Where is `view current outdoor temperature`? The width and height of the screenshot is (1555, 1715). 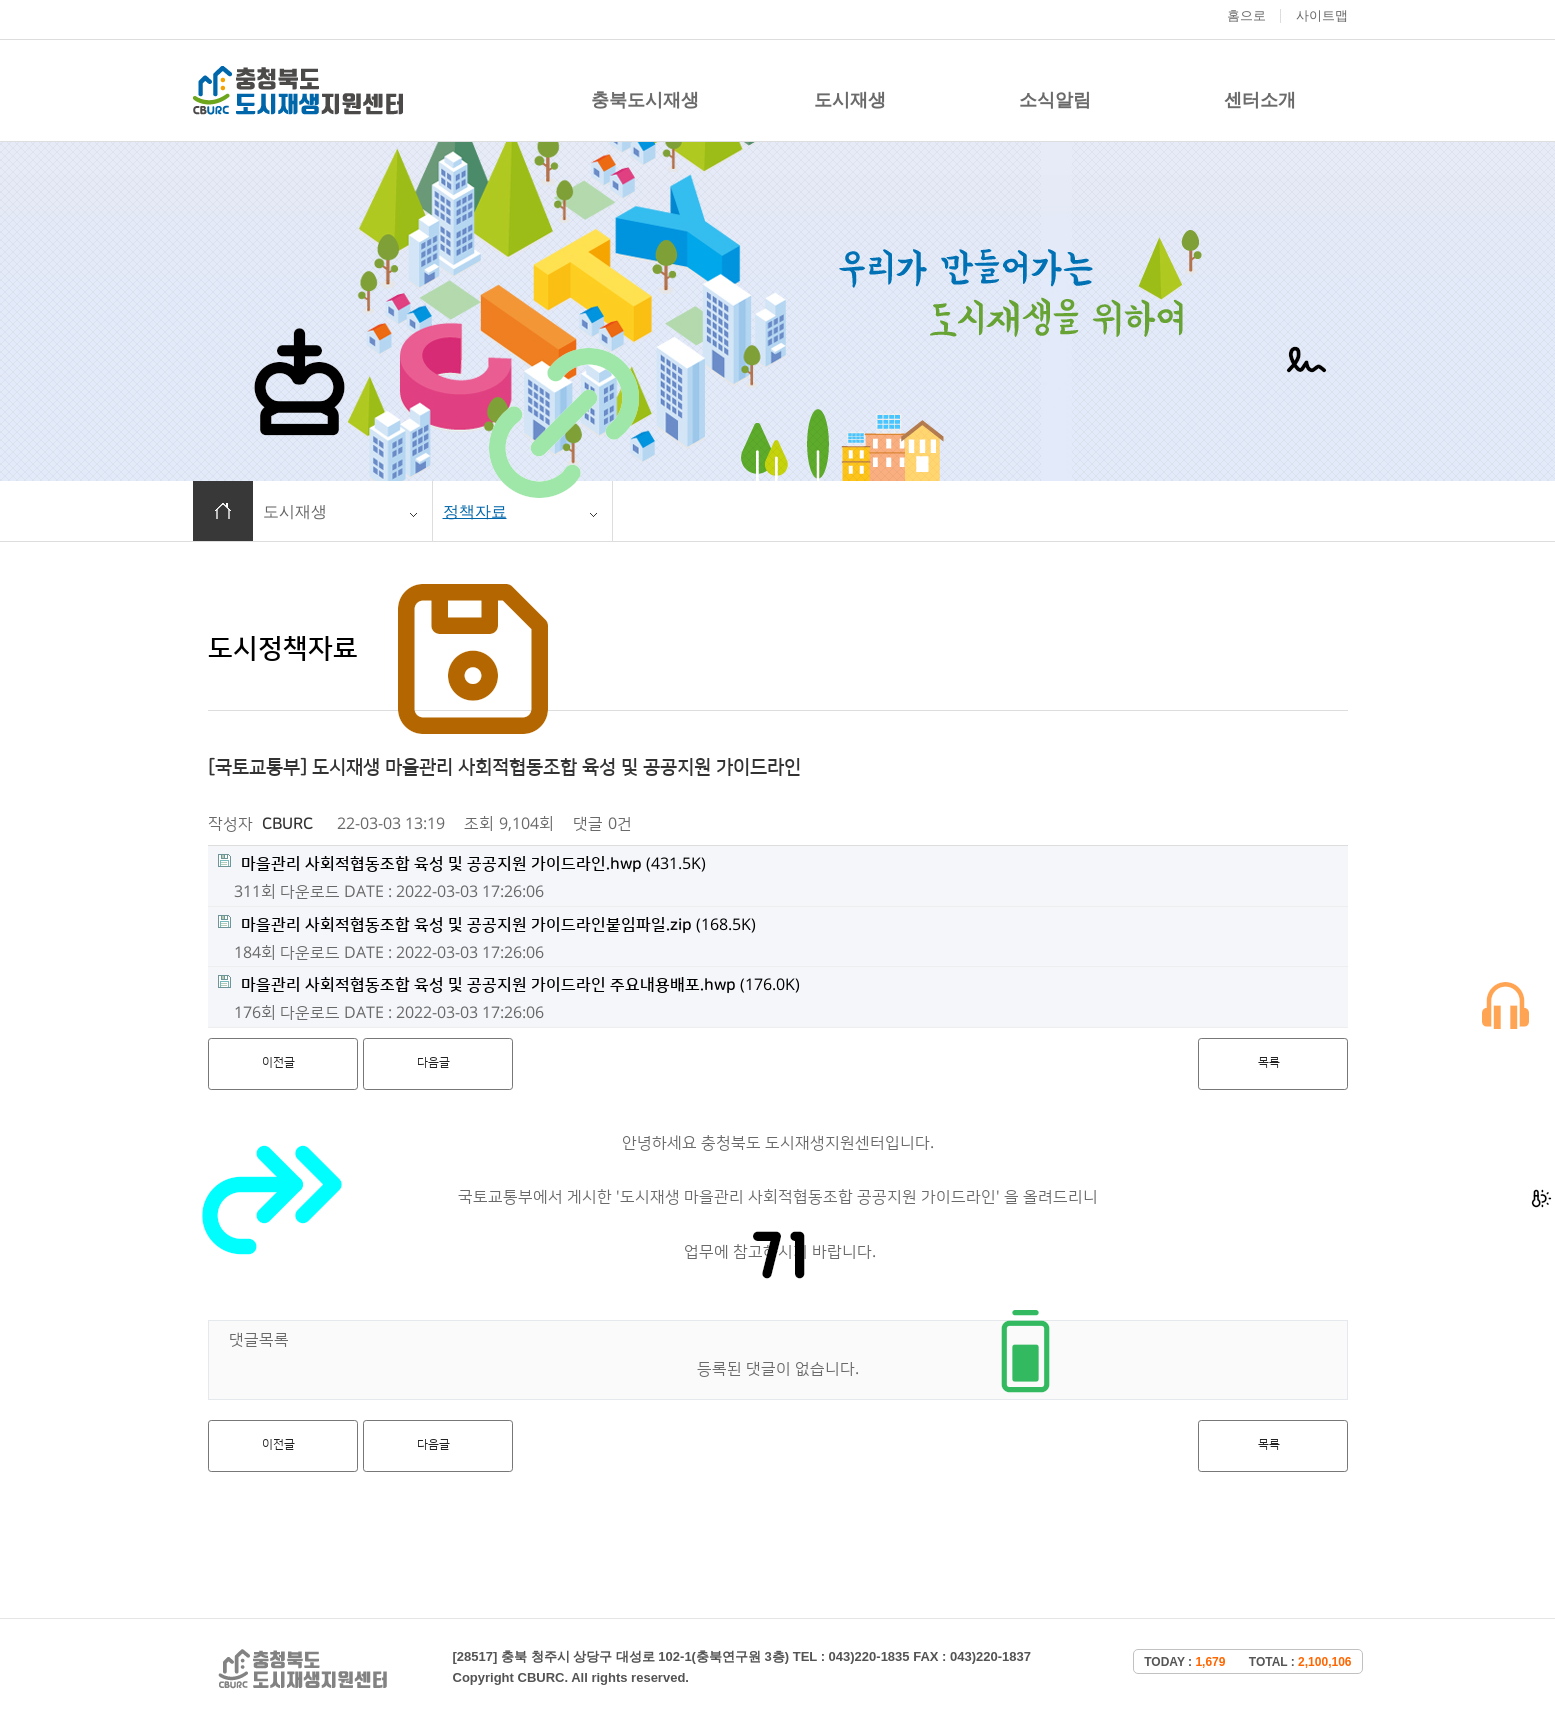
view current outdoor temperature is located at coordinates (1541, 1198).